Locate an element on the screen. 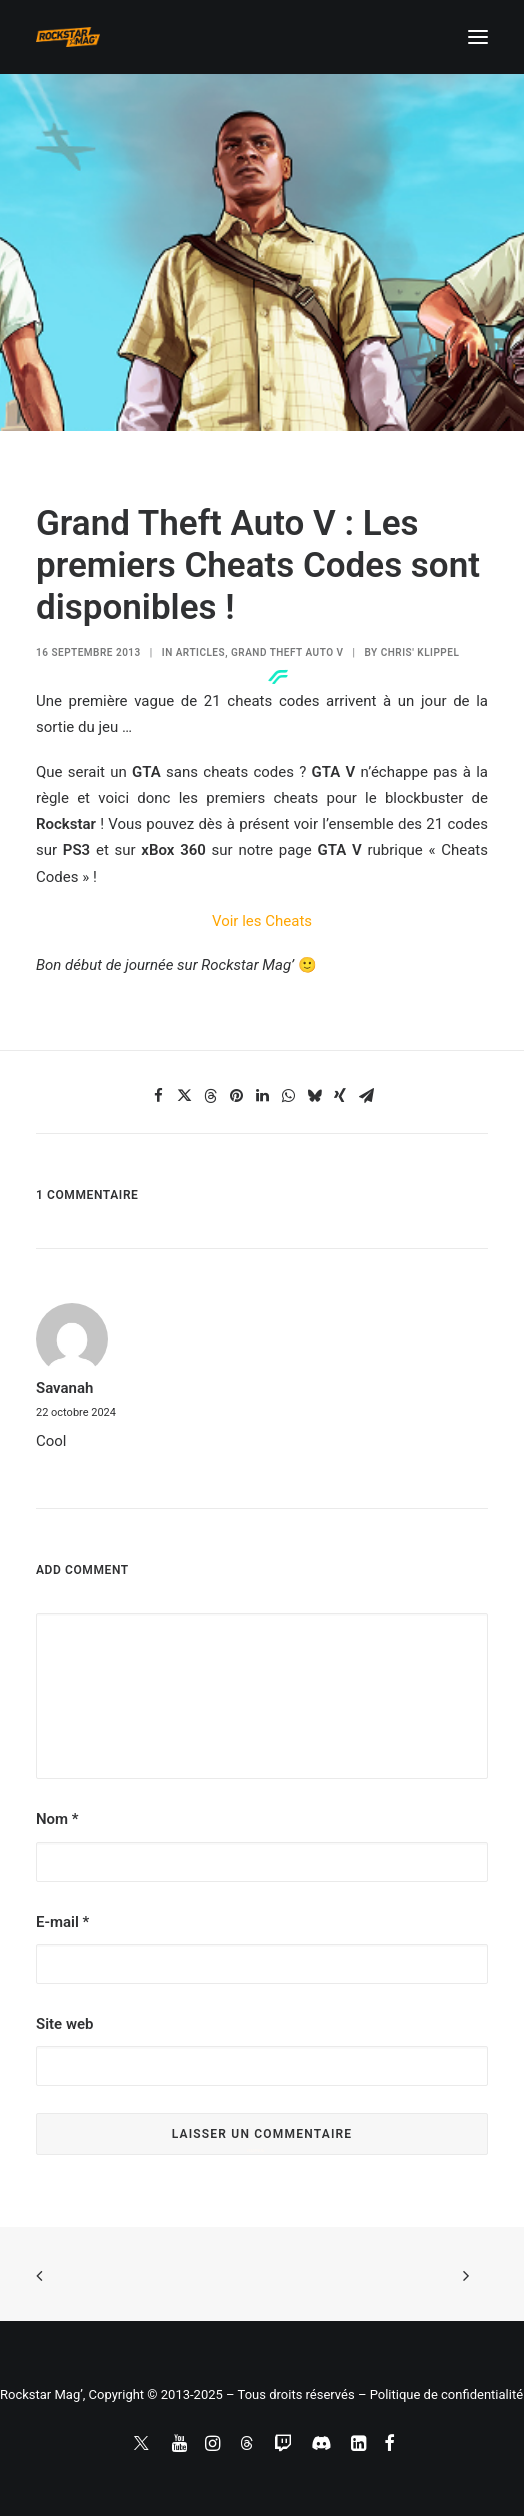 The width and height of the screenshot is (524, 2516). Resurrection Remix OS logo is located at coordinates (278, 677).